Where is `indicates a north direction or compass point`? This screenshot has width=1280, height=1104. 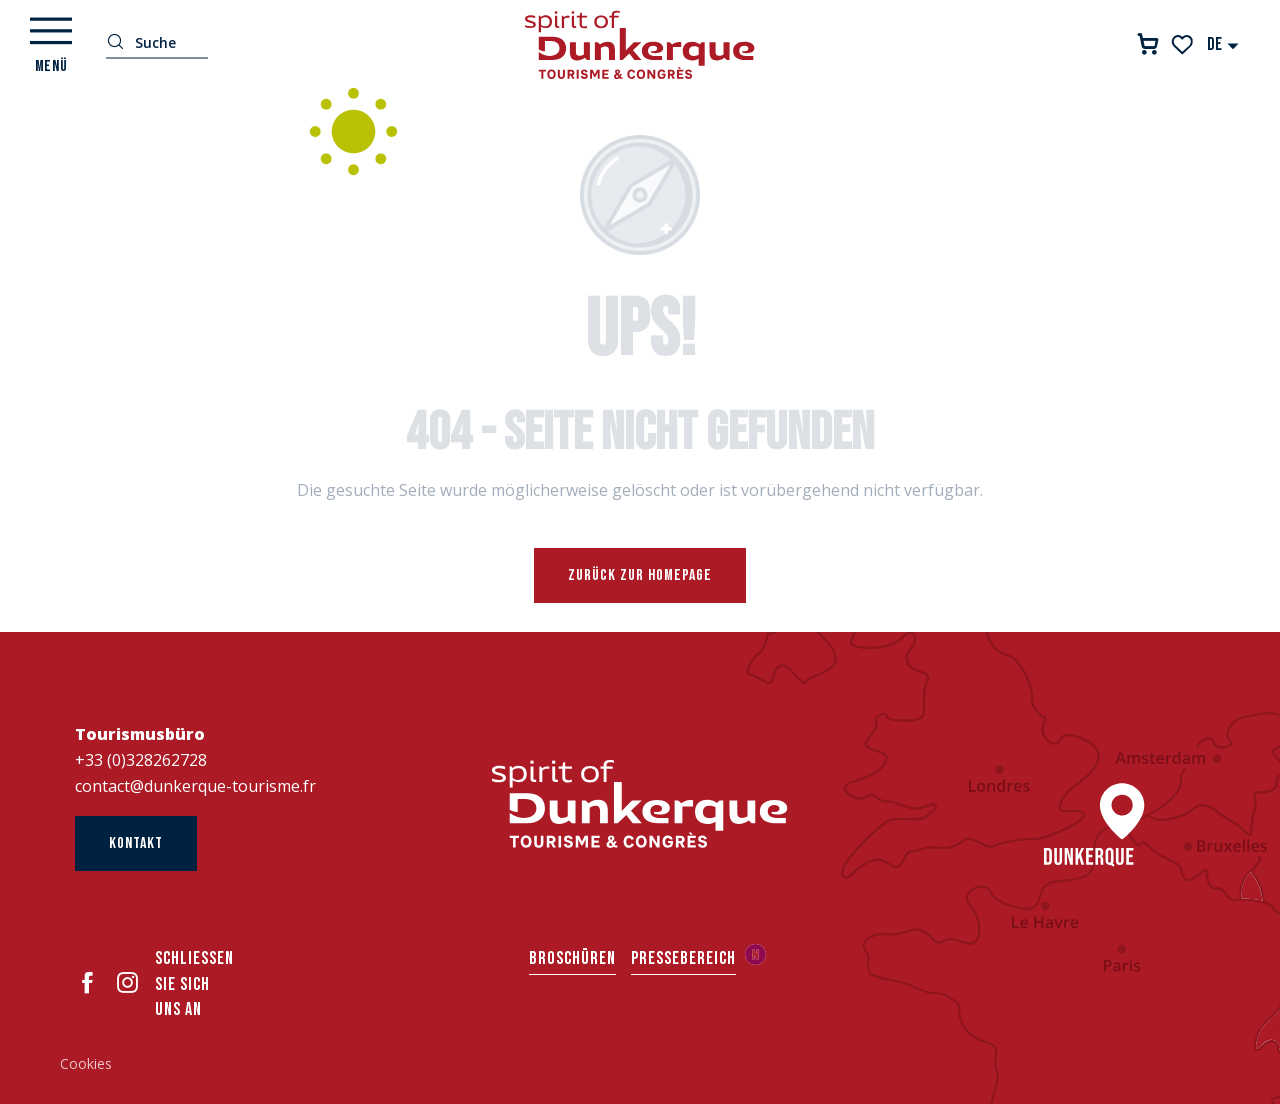
indicates a north direction or compass point is located at coordinates (755, 954).